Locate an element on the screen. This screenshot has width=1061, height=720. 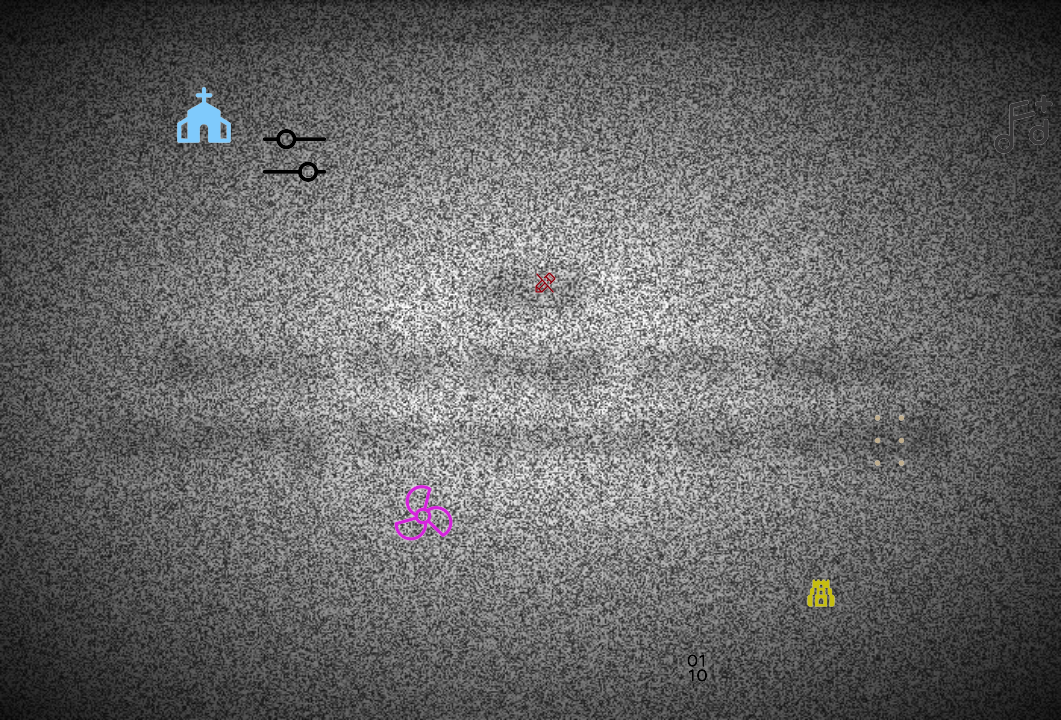
add a new song to your library is located at coordinates (1024, 125).